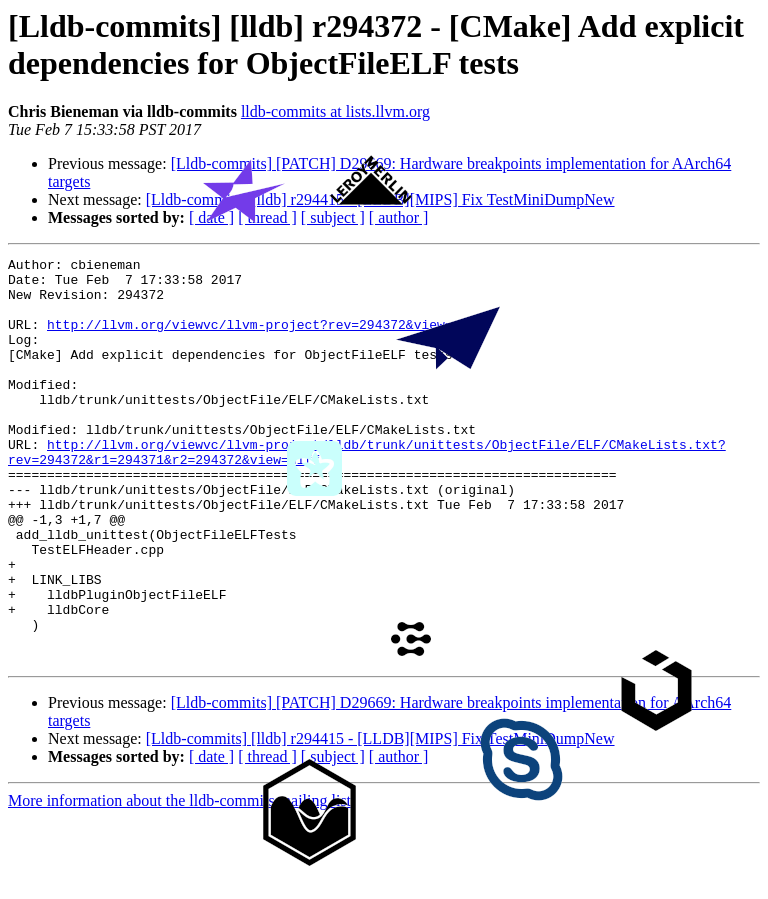 This screenshot has width=768, height=899. Describe the element at coordinates (448, 338) in the screenshot. I see `minutemailer logo` at that location.